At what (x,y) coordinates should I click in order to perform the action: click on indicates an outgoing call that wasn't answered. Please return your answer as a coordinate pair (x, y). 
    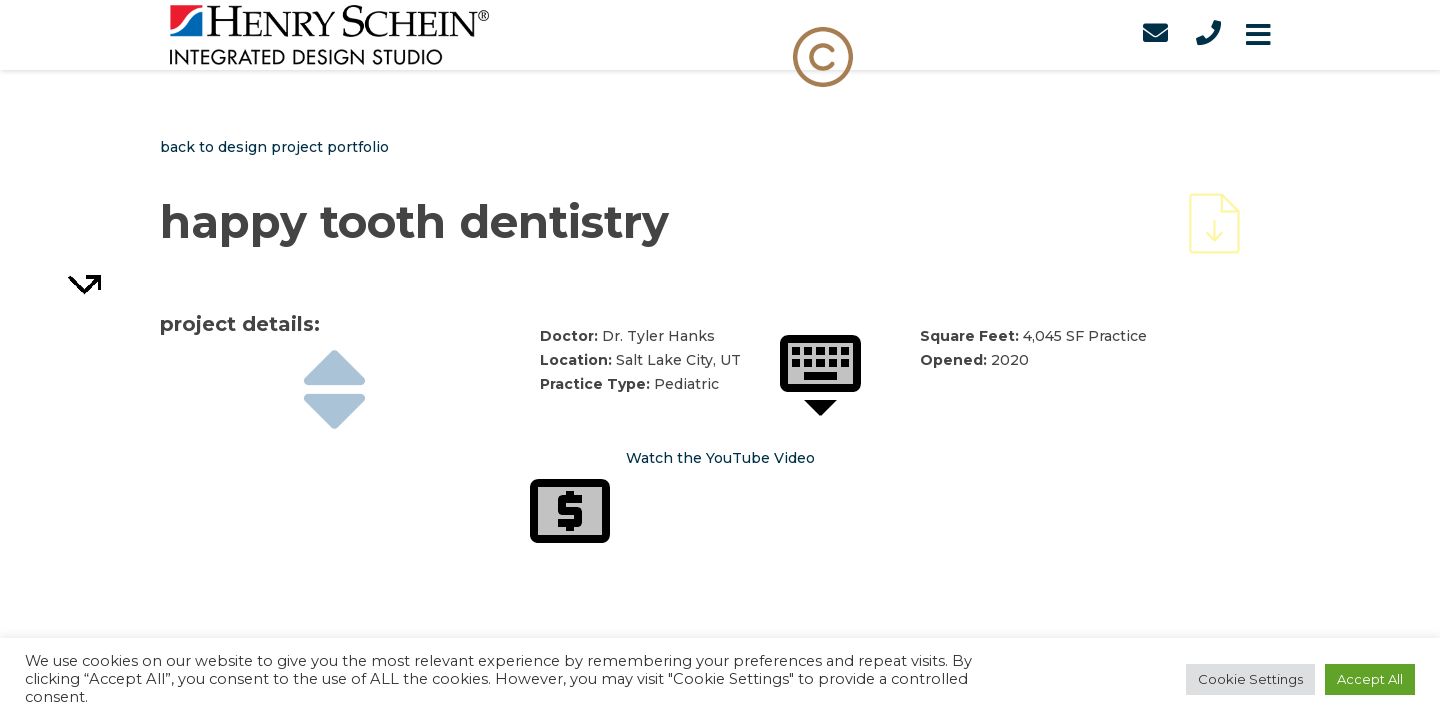
    Looking at the image, I should click on (84, 284).